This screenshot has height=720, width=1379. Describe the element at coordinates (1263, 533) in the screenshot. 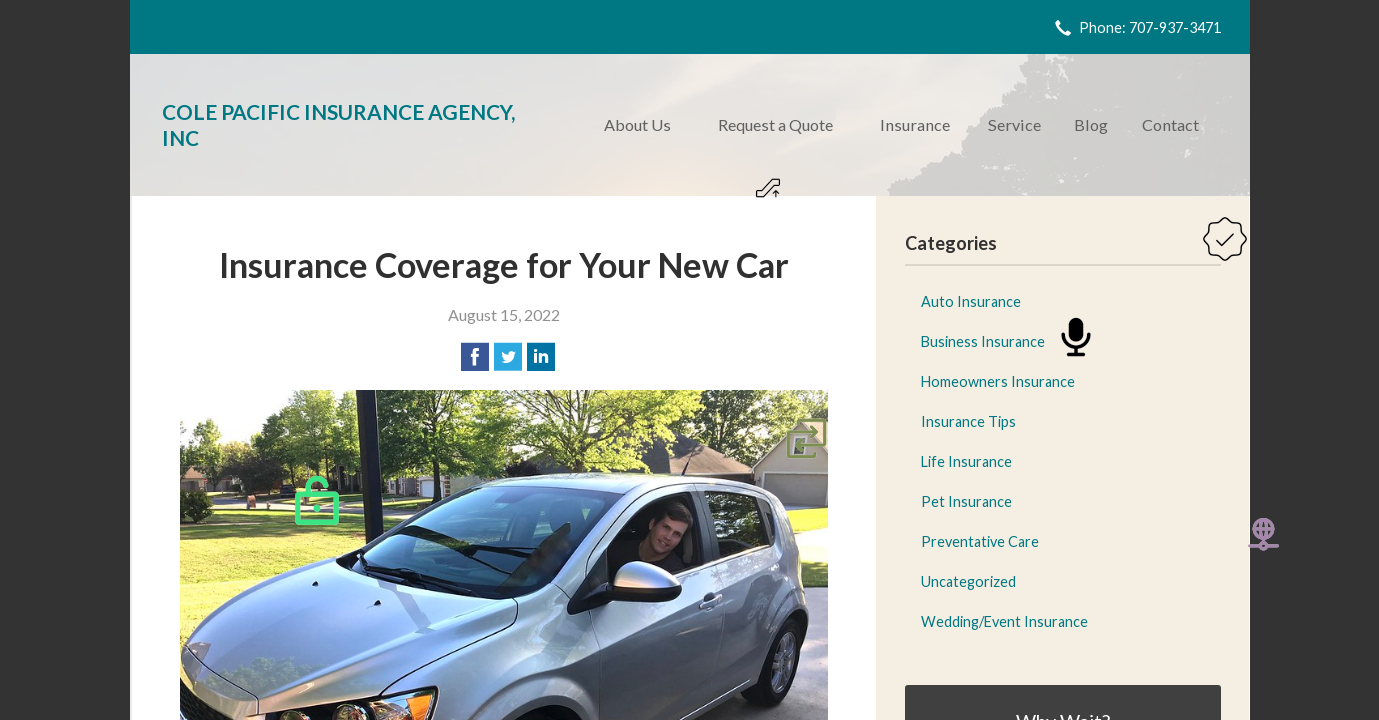

I see `view network connection status` at that location.